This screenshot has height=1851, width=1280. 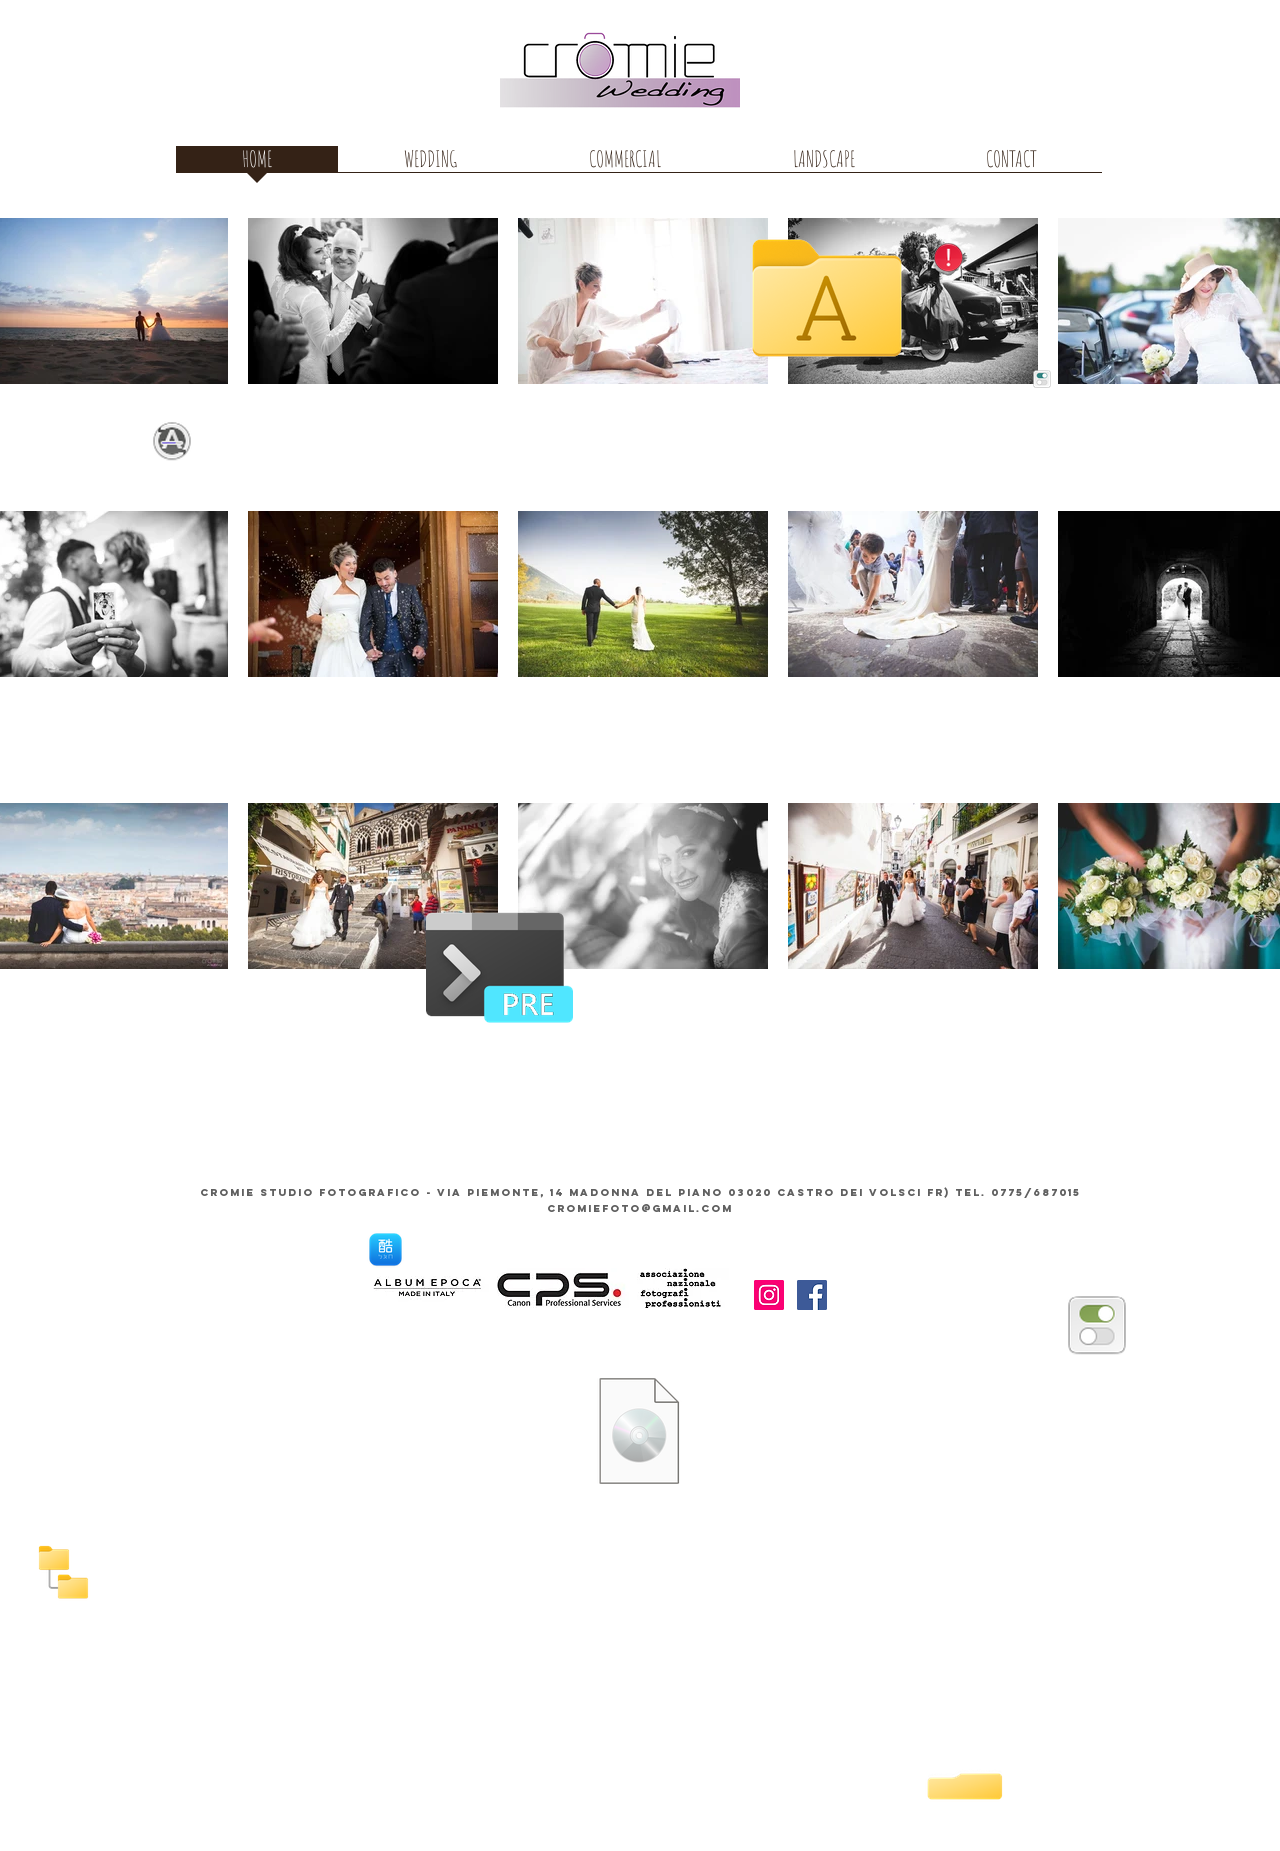 I want to click on open windows terminal preview app, so click(x=499, y=964).